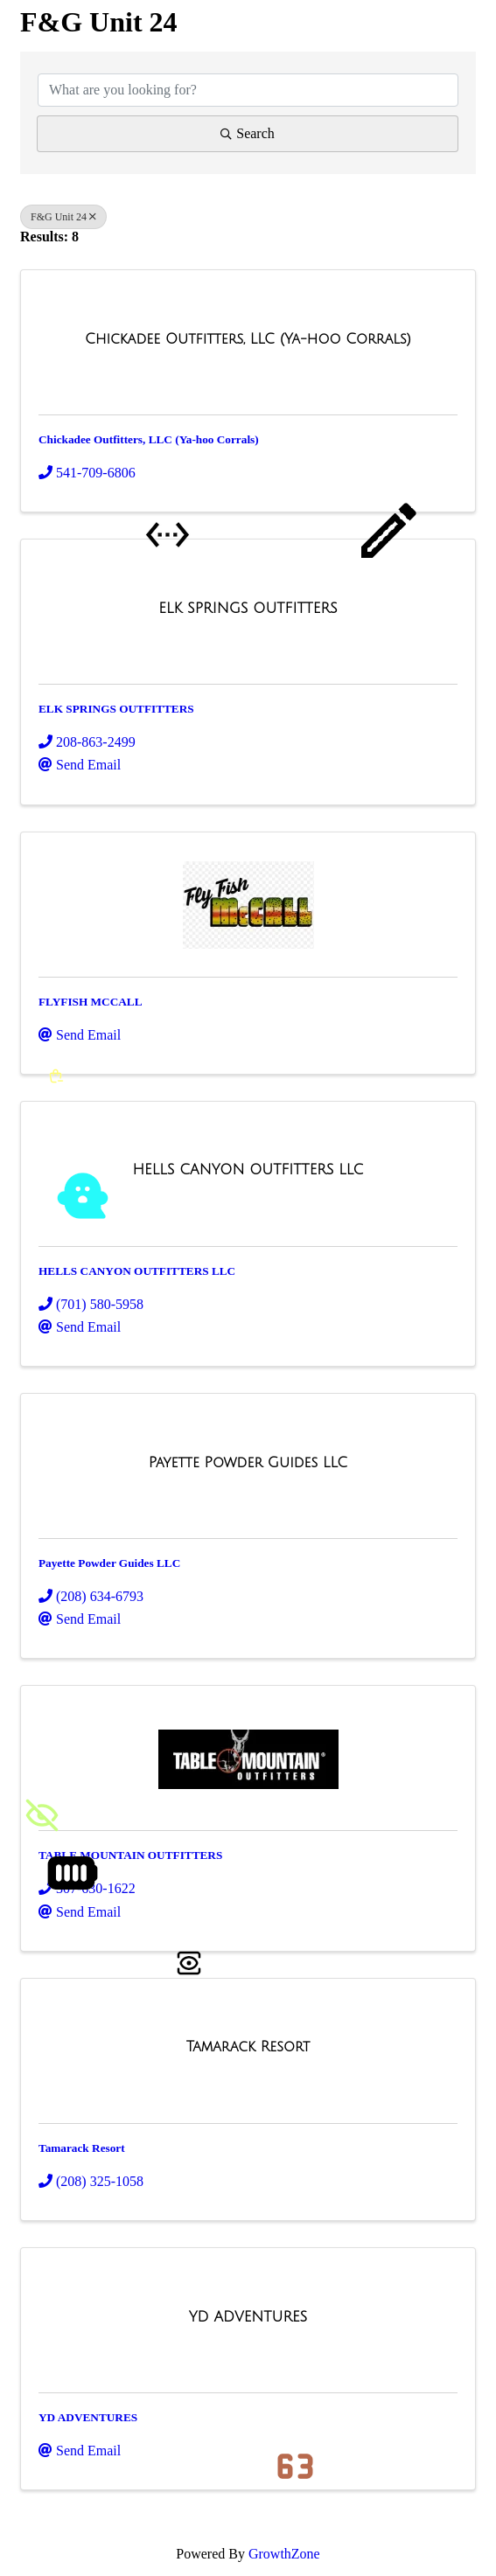 The height and width of the screenshot is (2576, 496). I want to click on displays the number 63 as a label or identifier, so click(295, 2466).